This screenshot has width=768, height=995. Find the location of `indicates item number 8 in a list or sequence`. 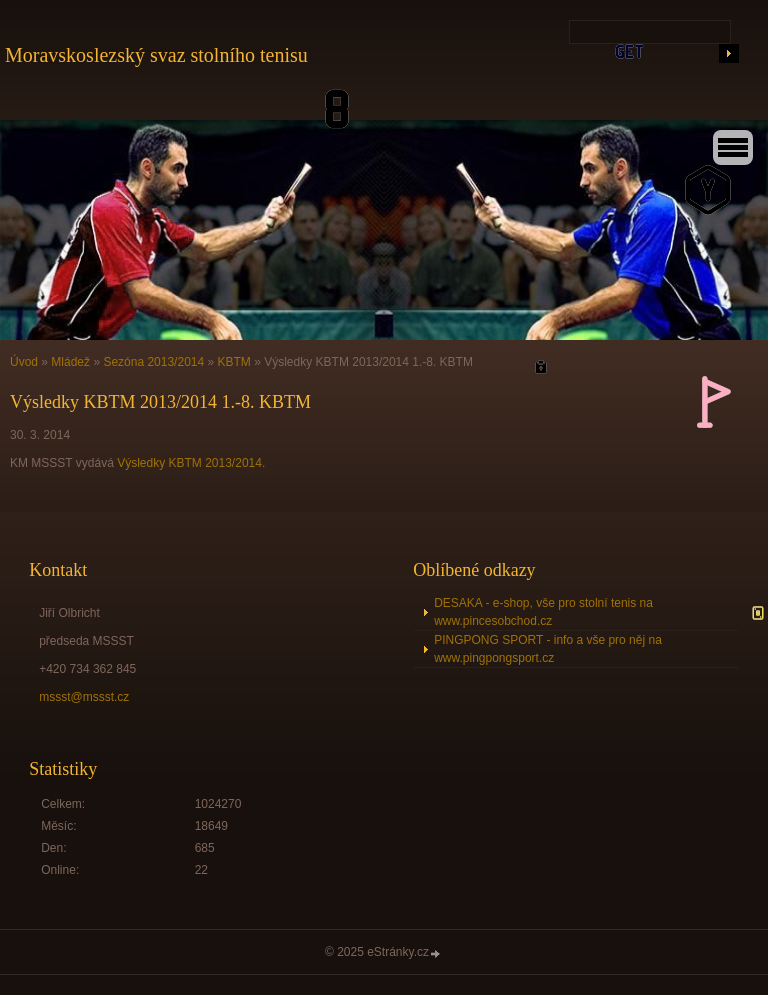

indicates item number 8 in a list or sequence is located at coordinates (337, 109).